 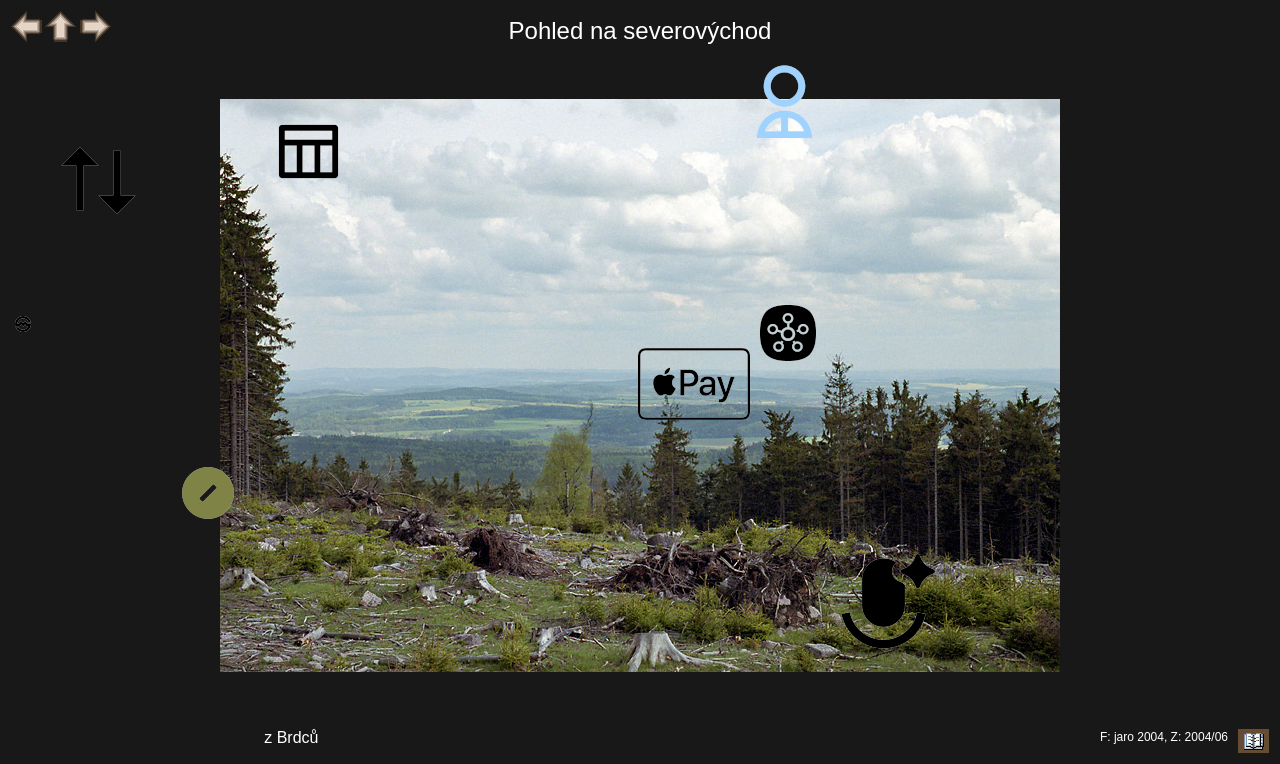 I want to click on pay with Apple Pay, so click(x=694, y=384).